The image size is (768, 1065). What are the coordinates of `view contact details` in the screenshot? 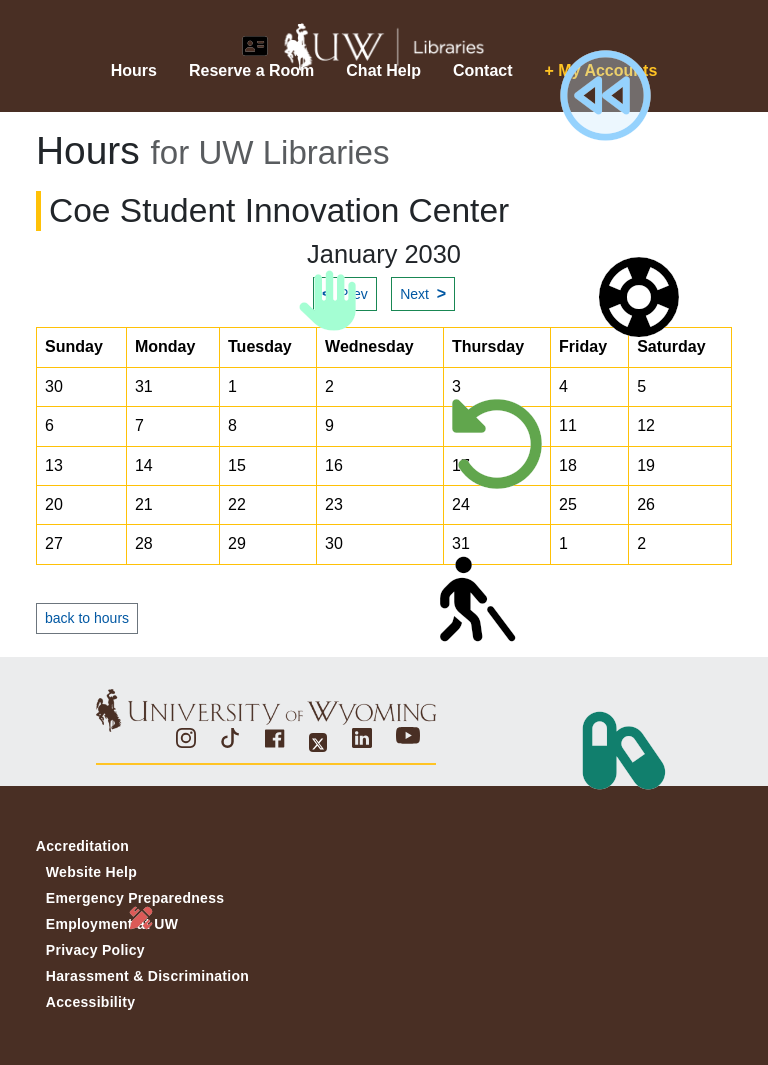 It's located at (255, 46).